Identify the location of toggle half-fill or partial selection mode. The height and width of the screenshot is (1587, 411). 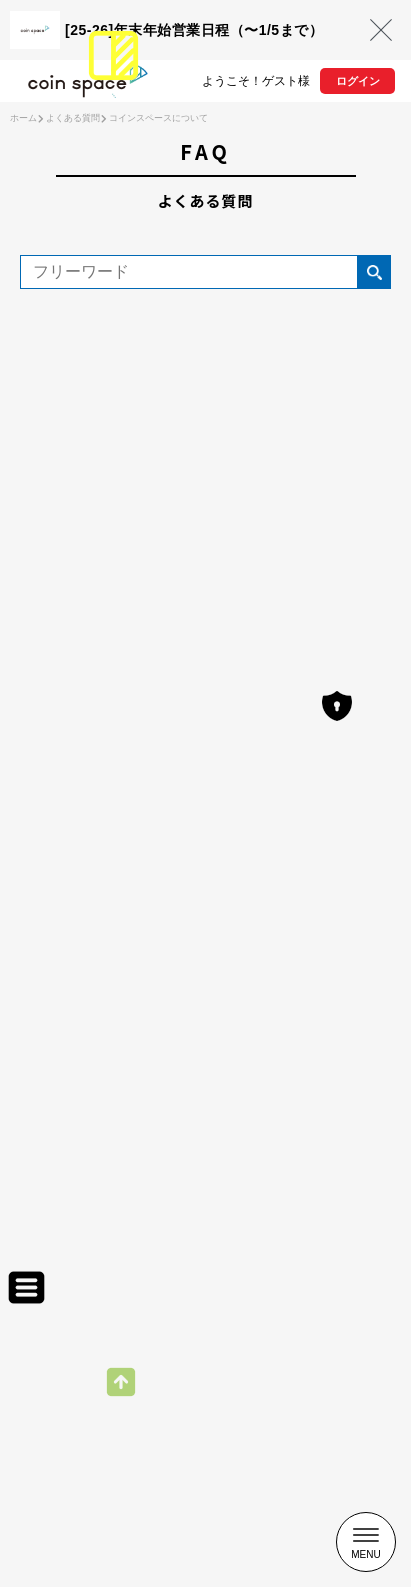
(113, 55).